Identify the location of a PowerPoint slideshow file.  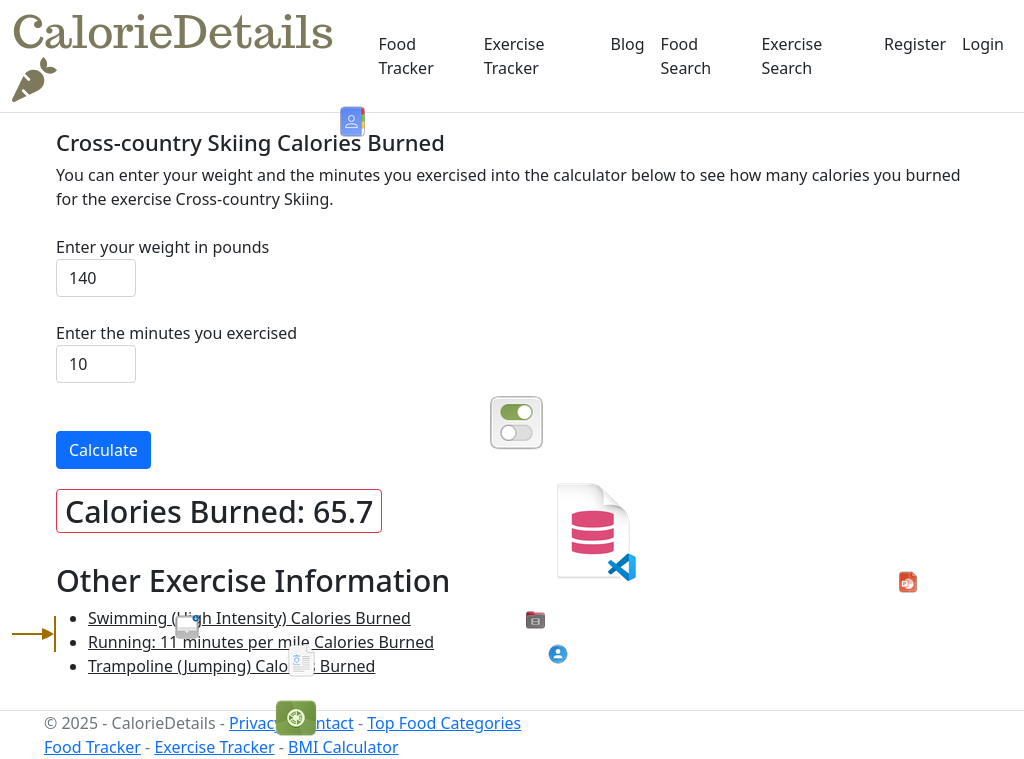
(908, 582).